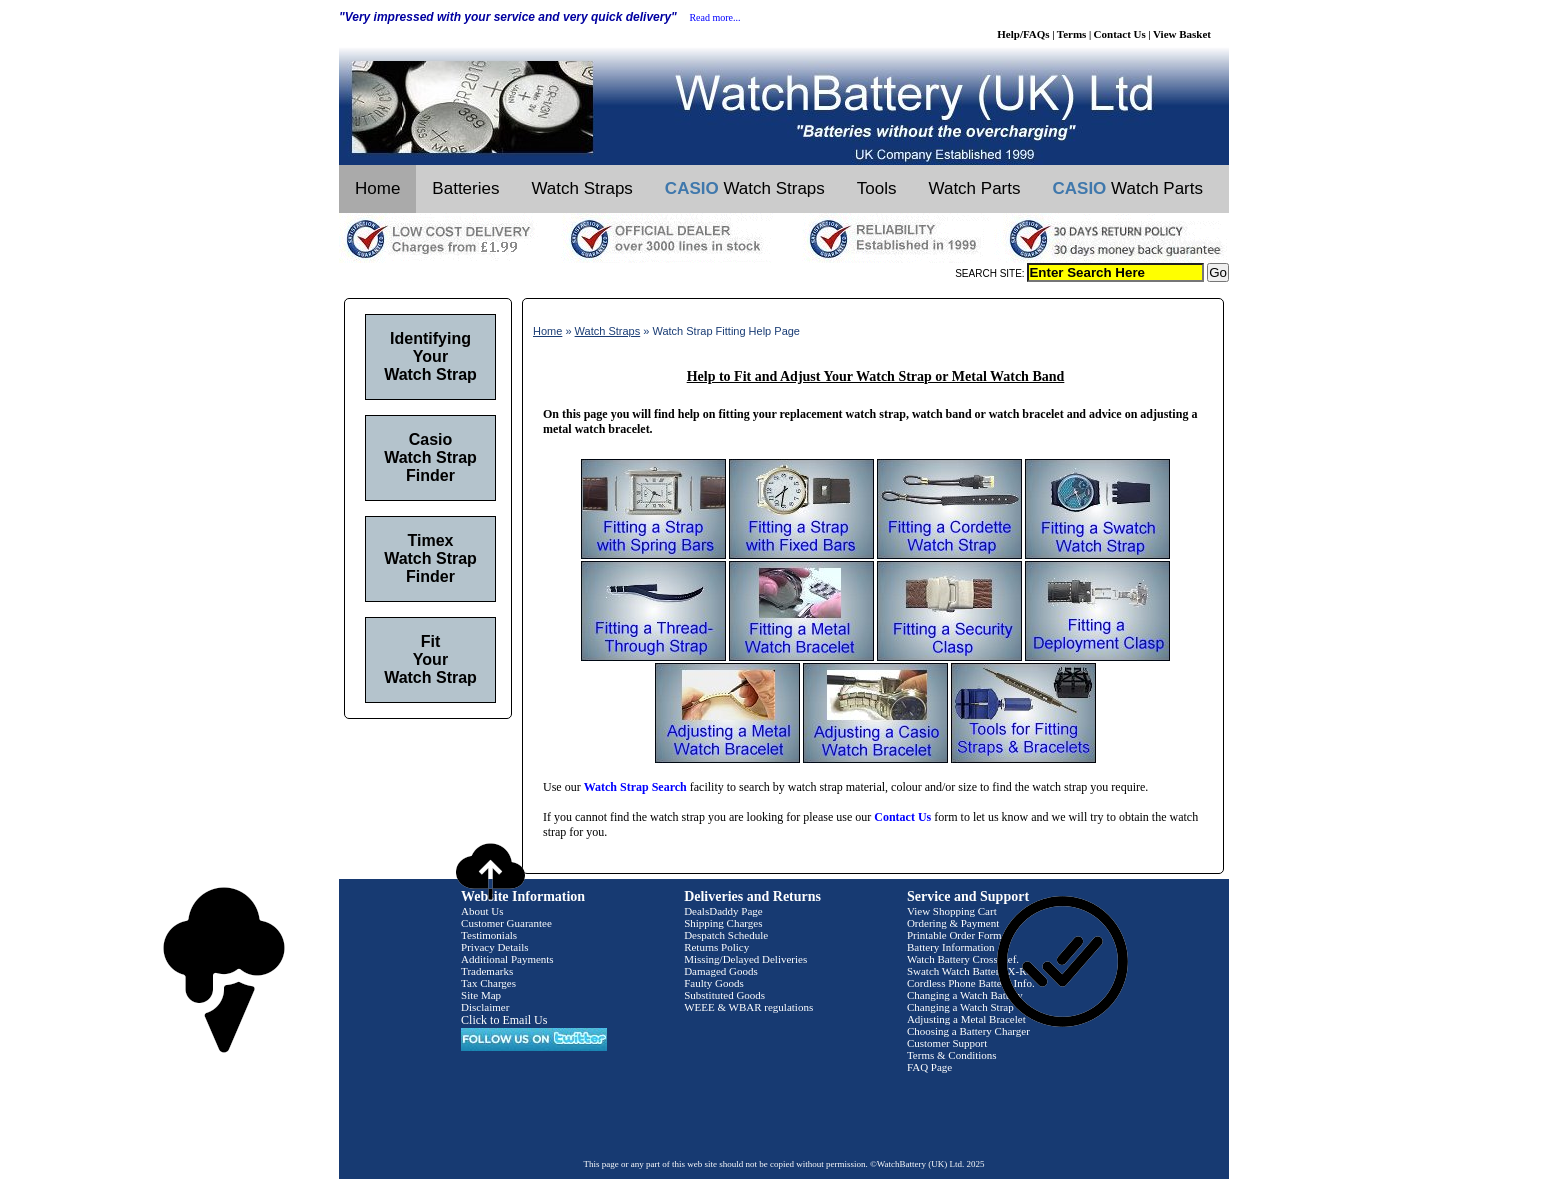  What do you see at coordinates (224, 970) in the screenshot?
I see `browse desserts or sweet treats` at bounding box center [224, 970].